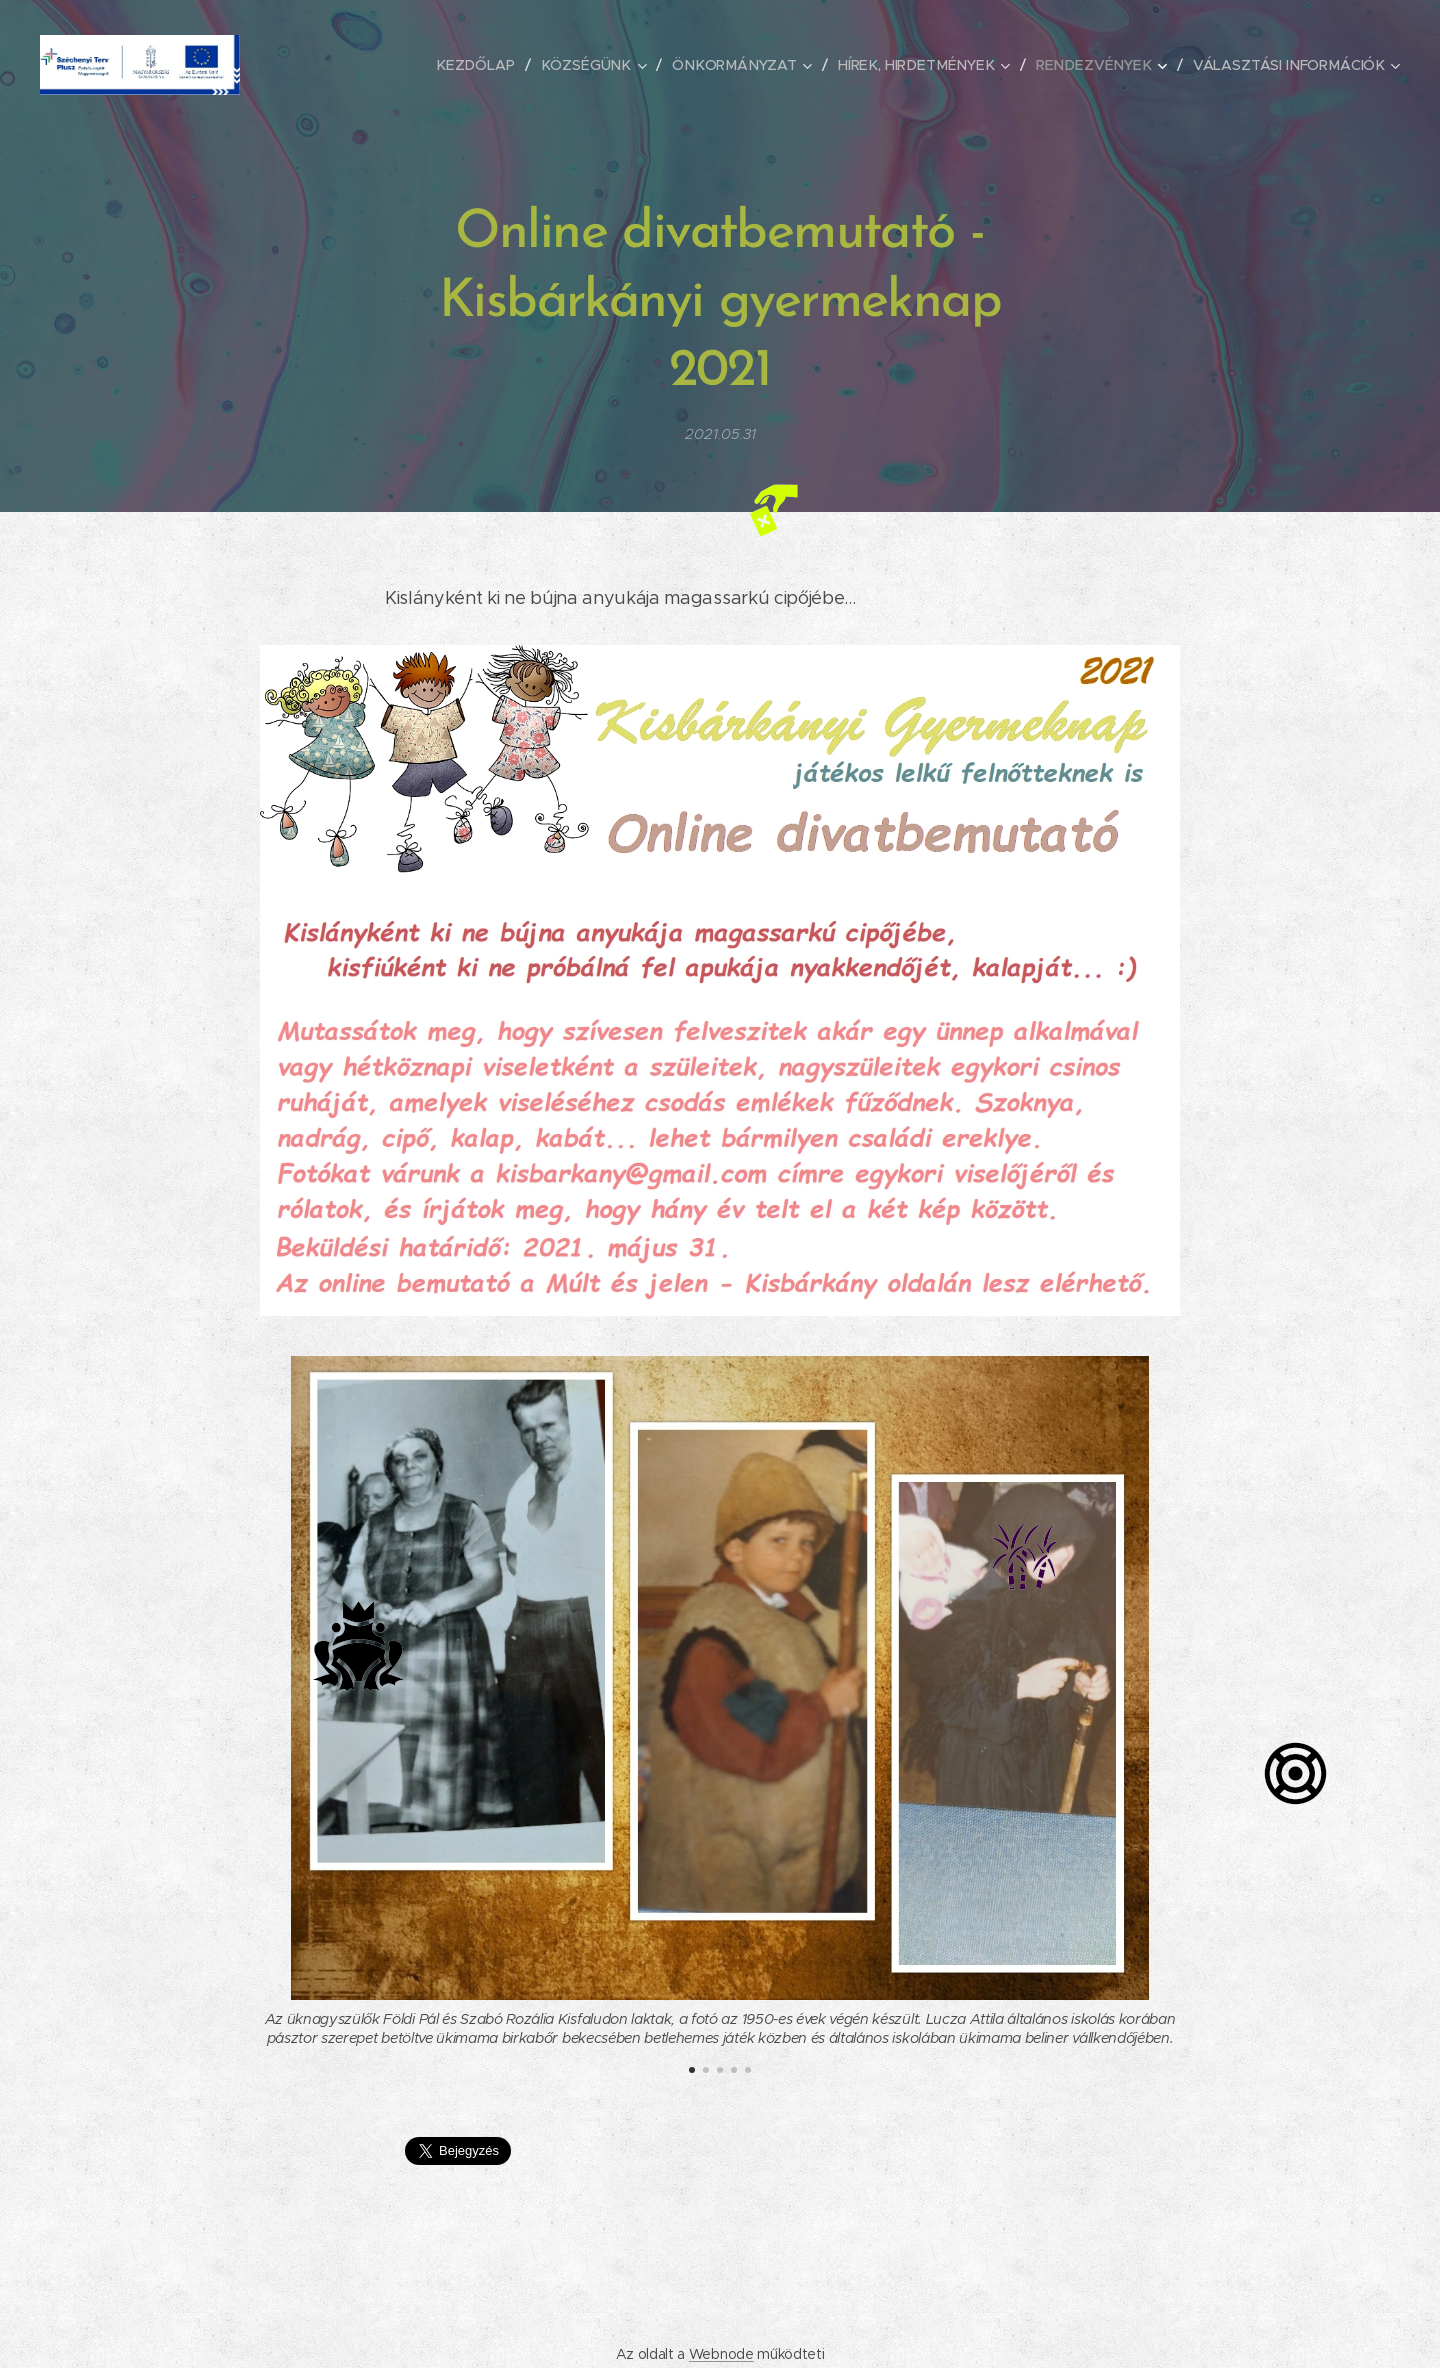  What do you see at coordinates (358, 1646) in the screenshot?
I see `select the frog prince character` at bounding box center [358, 1646].